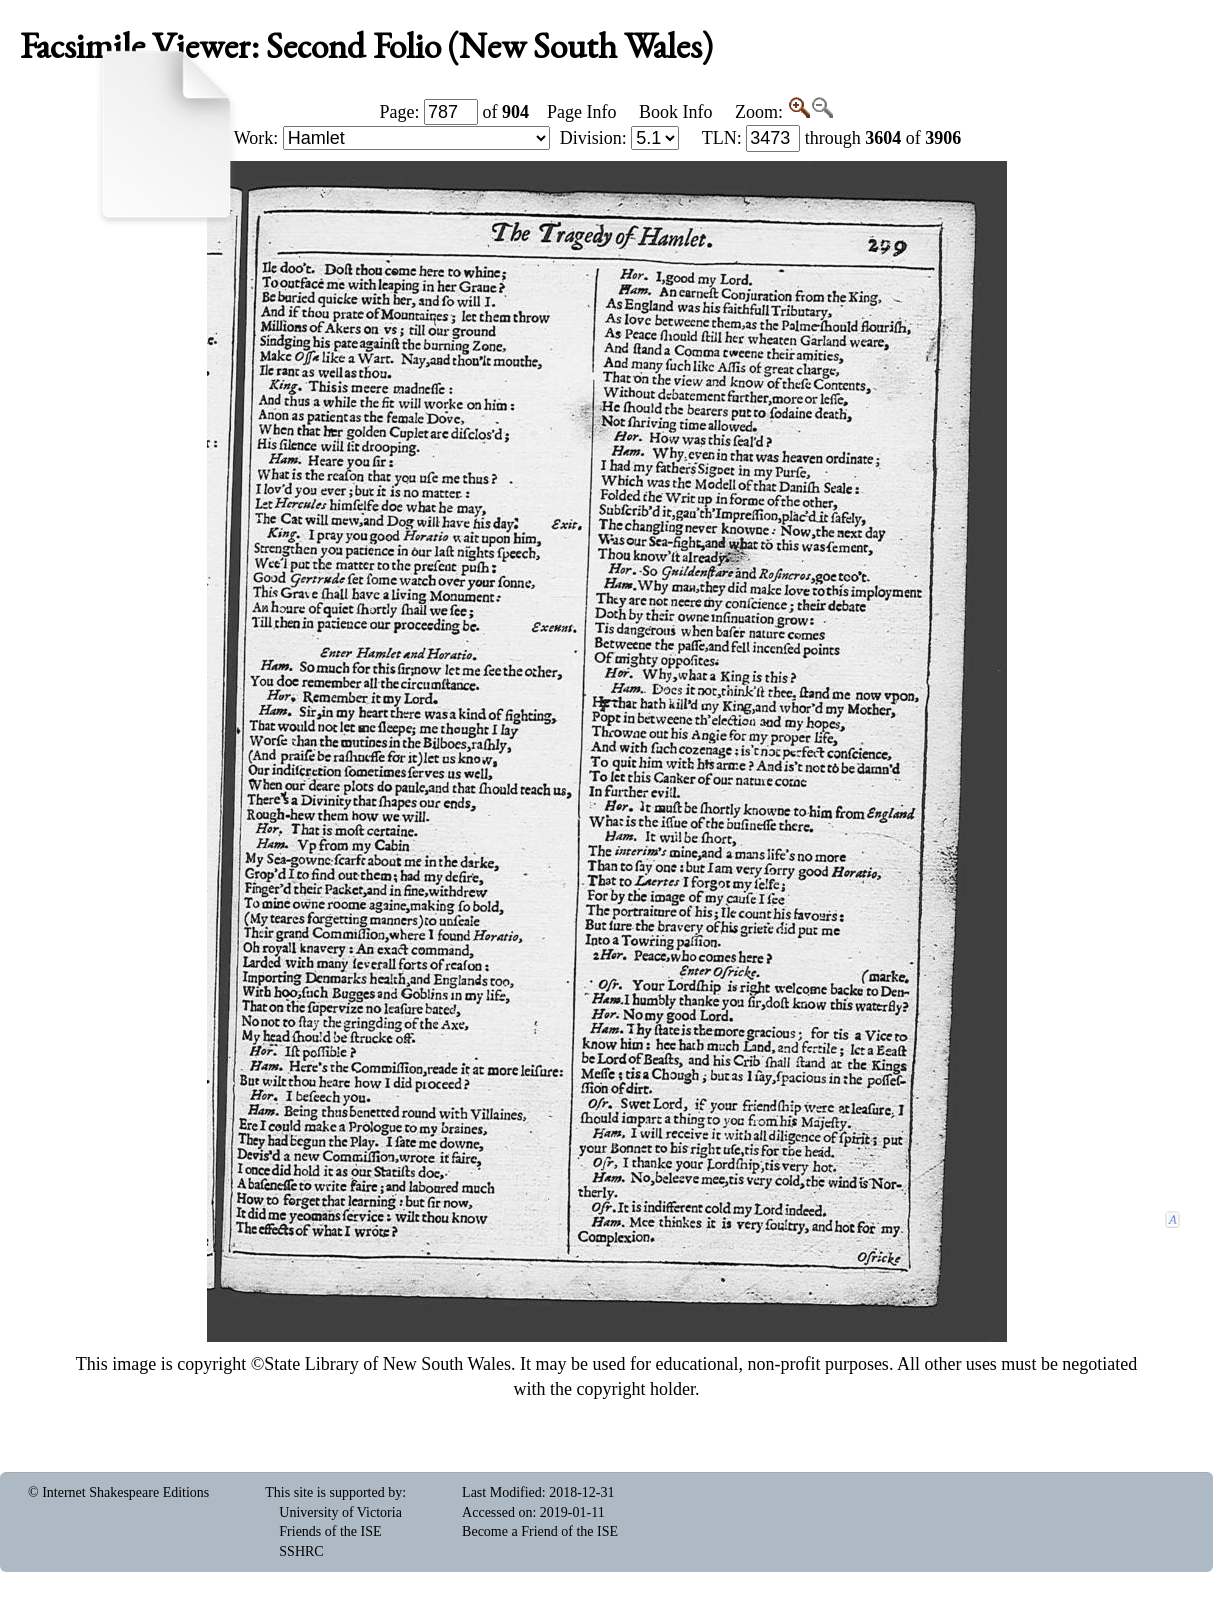 The height and width of the screenshot is (1612, 1213). Describe the element at coordinates (166, 137) in the screenshot. I see `a blank or empty document file` at that location.